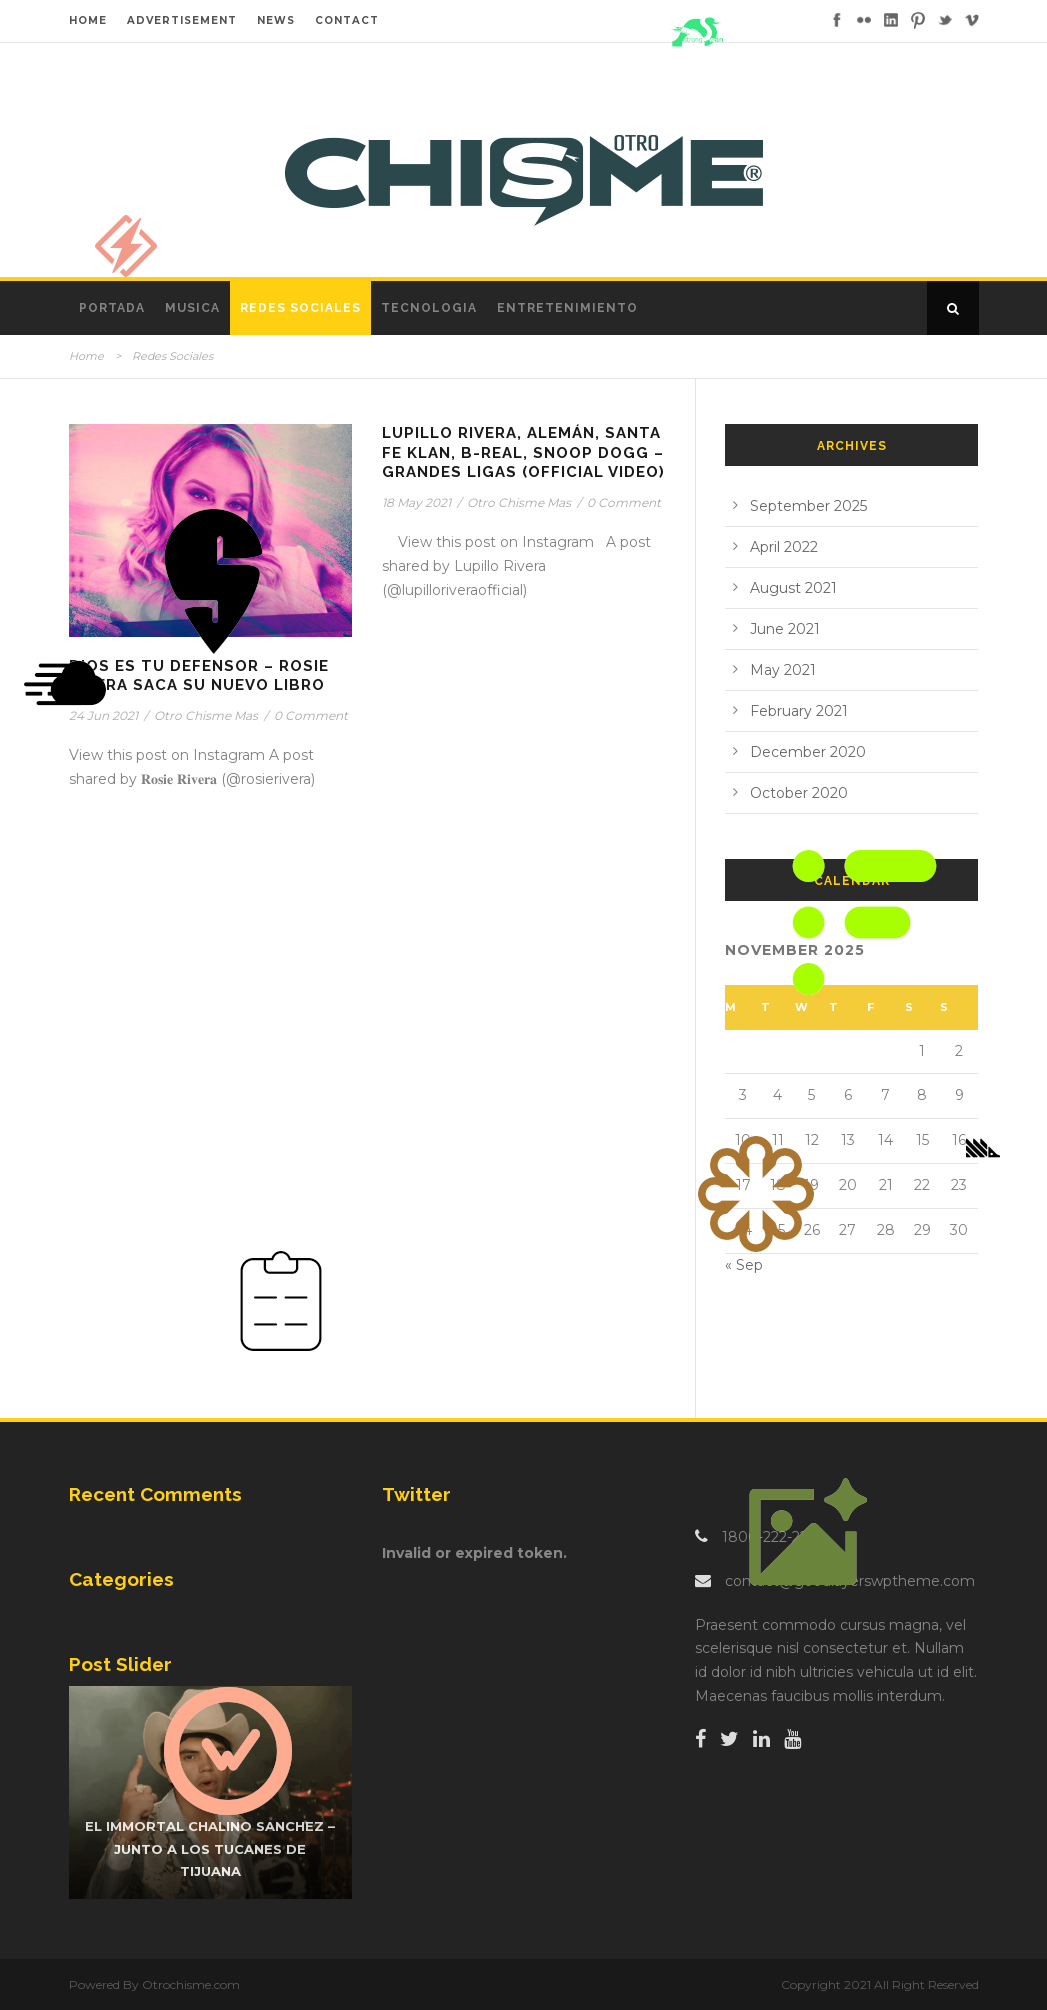  Describe the element at coordinates (864, 922) in the screenshot. I see `codefactor code review service logo` at that location.